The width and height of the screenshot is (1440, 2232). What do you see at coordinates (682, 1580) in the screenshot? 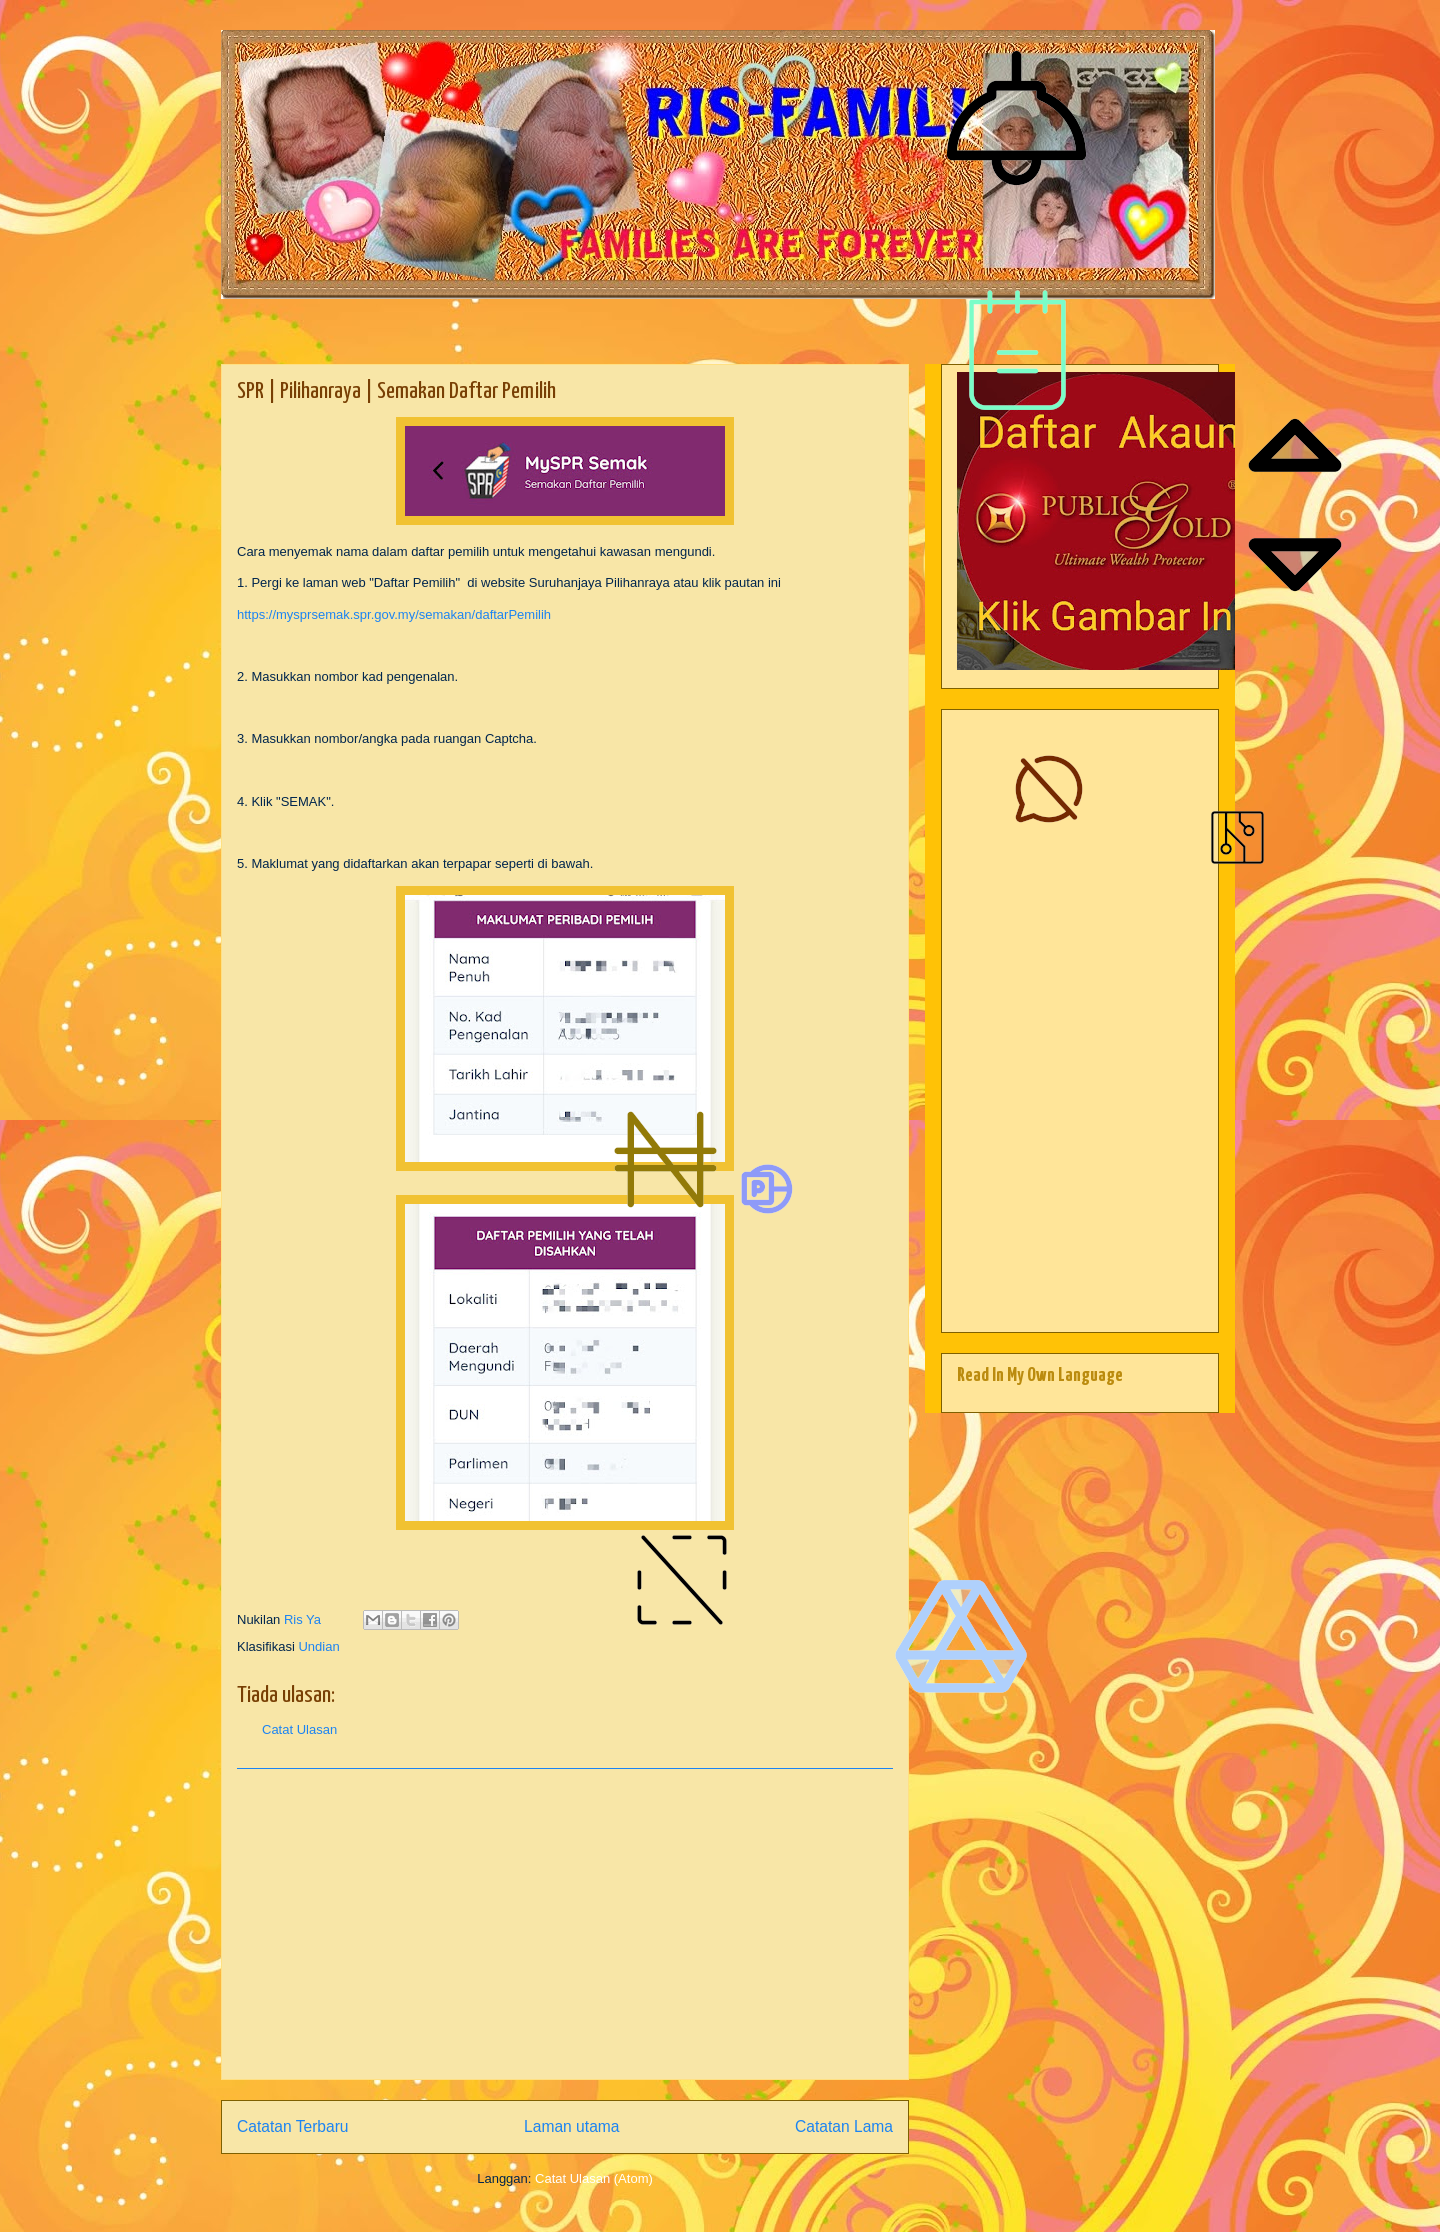
I see `deselect or clear current selection` at bounding box center [682, 1580].